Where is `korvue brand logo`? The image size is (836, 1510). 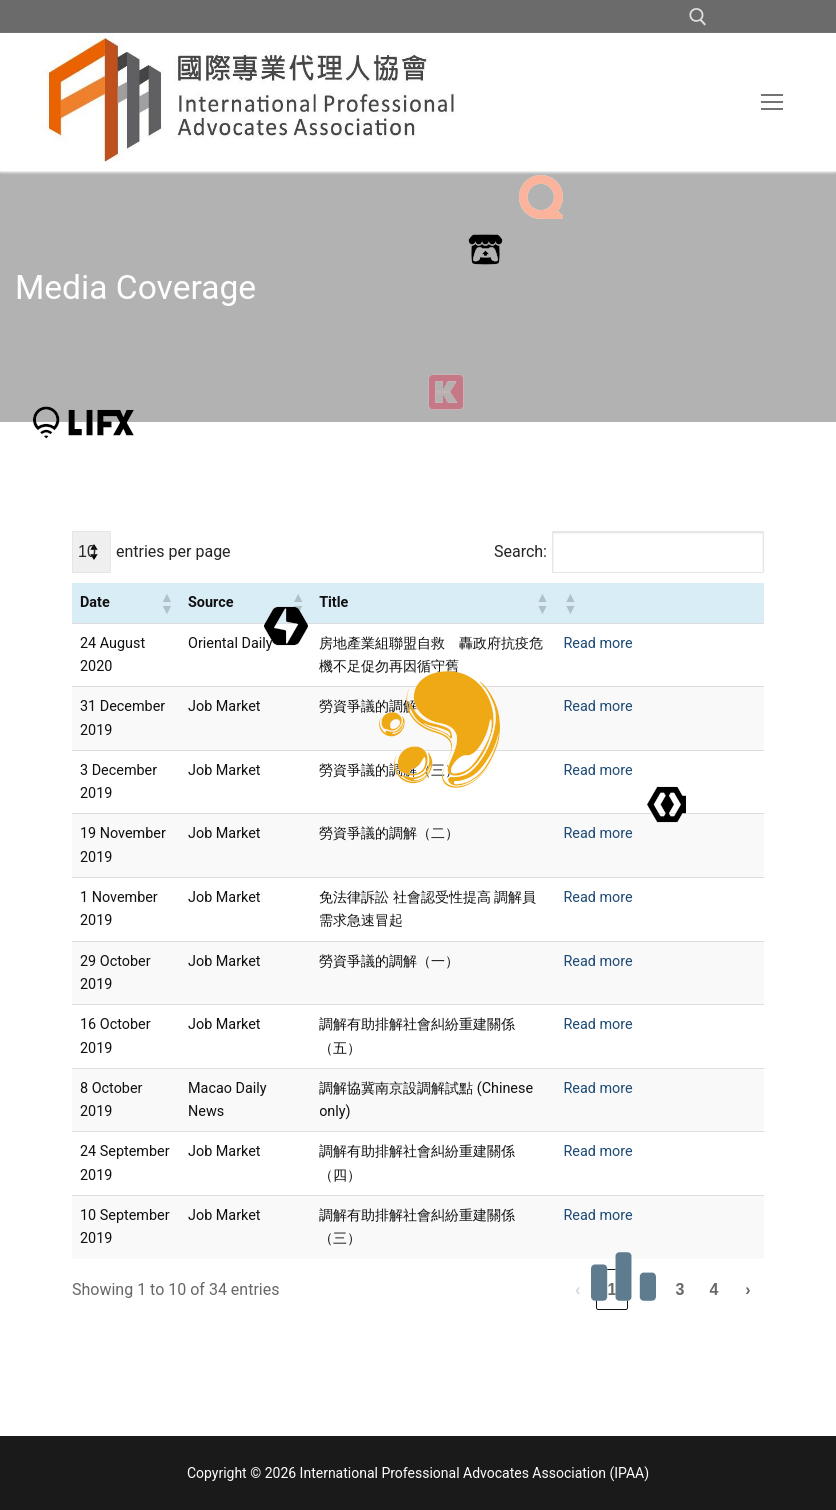 korvue brand logo is located at coordinates (446, 392).